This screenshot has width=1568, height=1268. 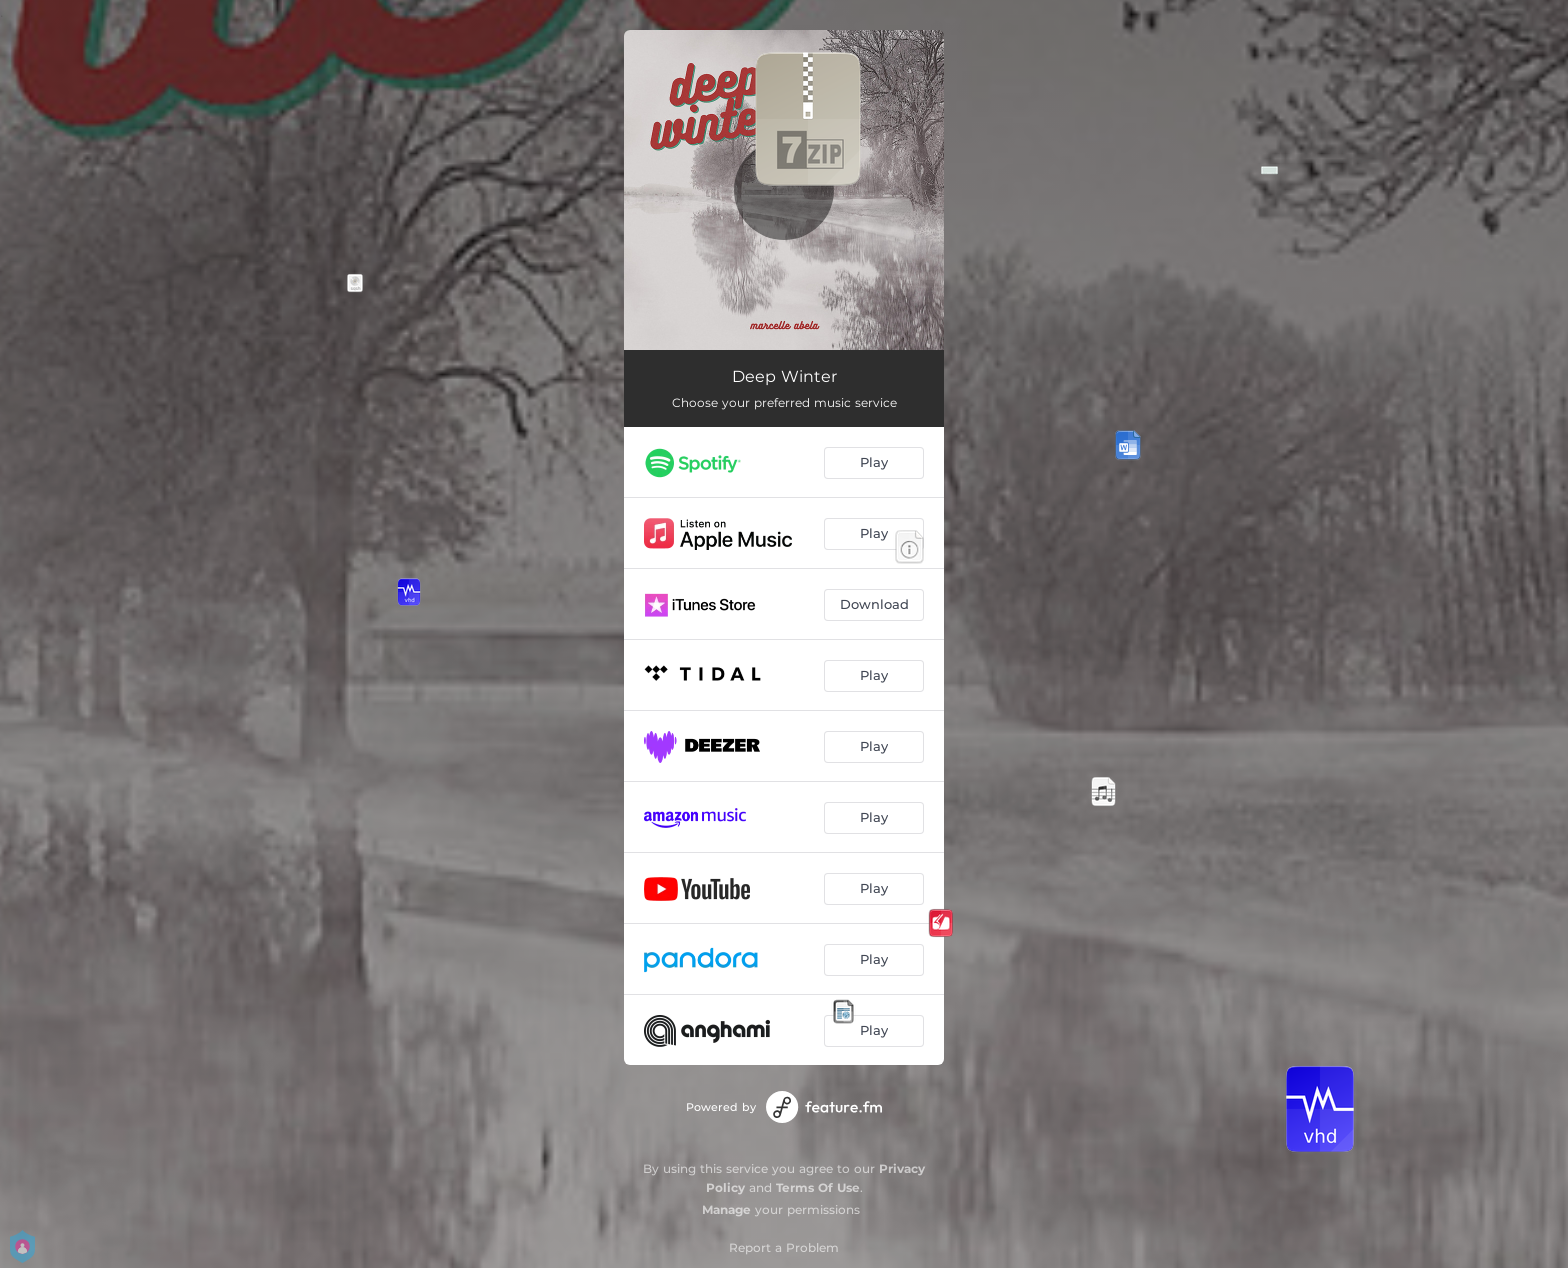 I want to click on virtualbox virtual hard disk file, so click(x=409, y=592).